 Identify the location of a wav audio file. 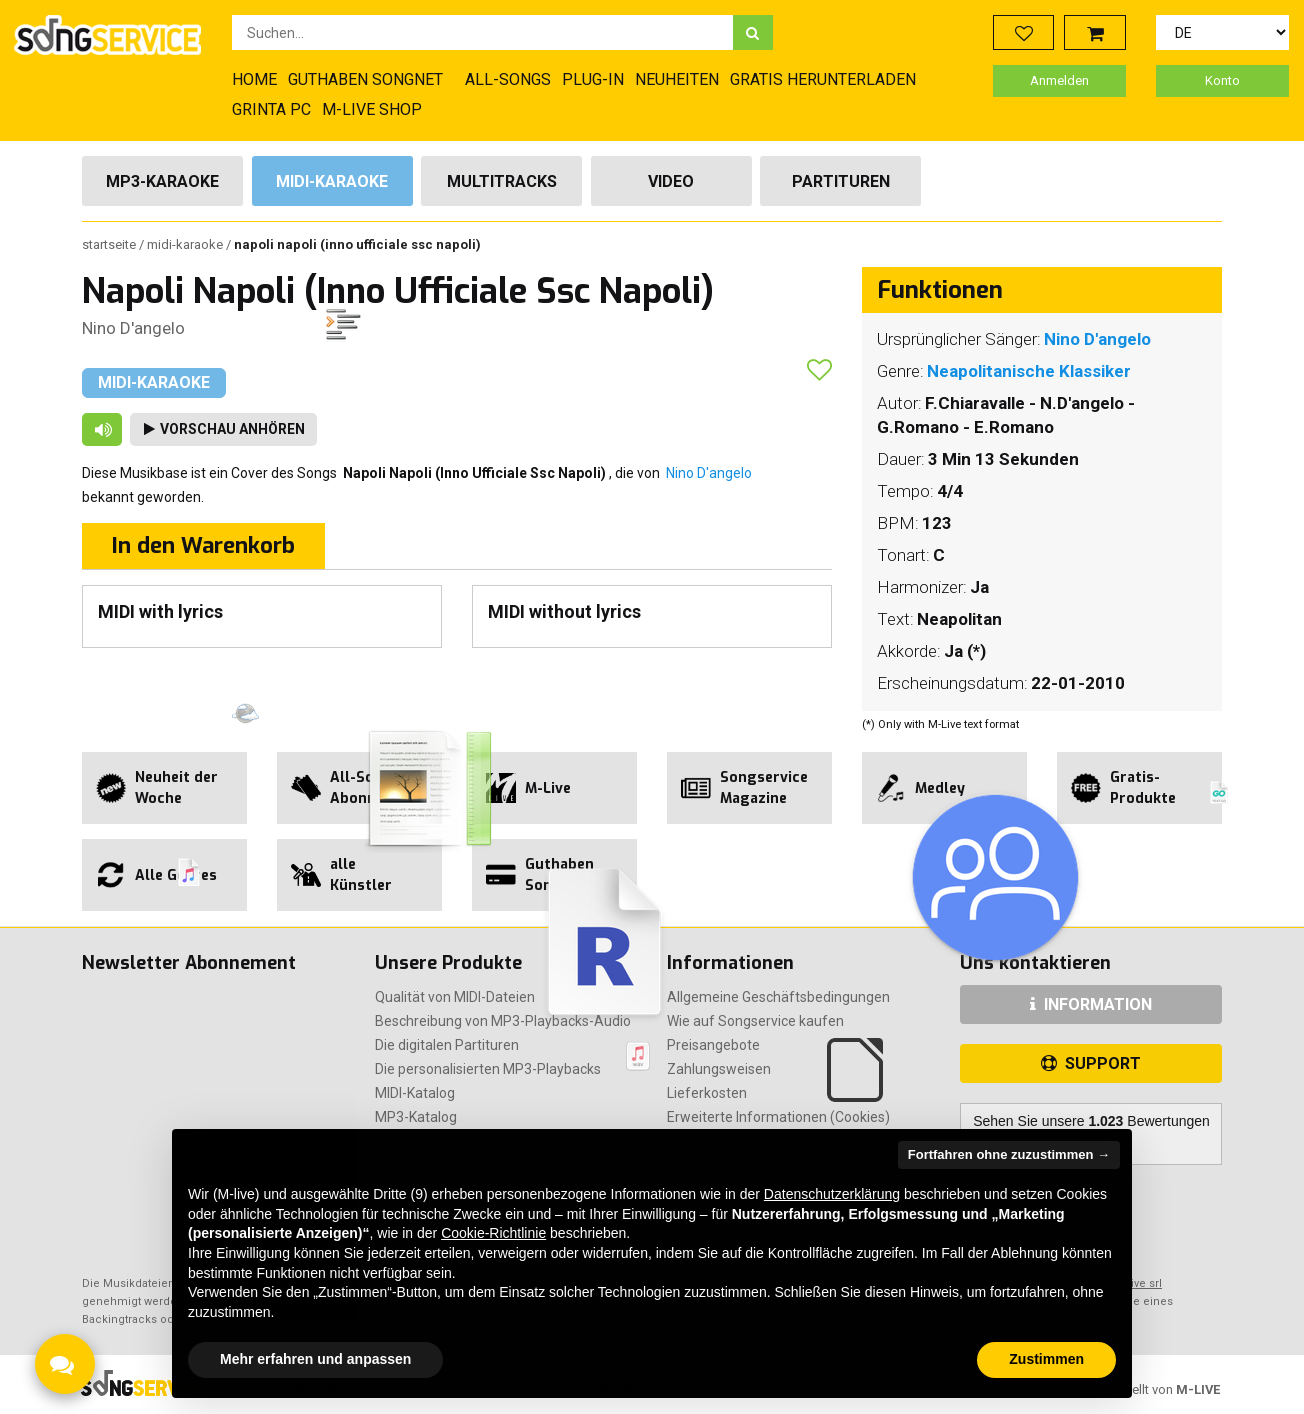
(638, 1056).